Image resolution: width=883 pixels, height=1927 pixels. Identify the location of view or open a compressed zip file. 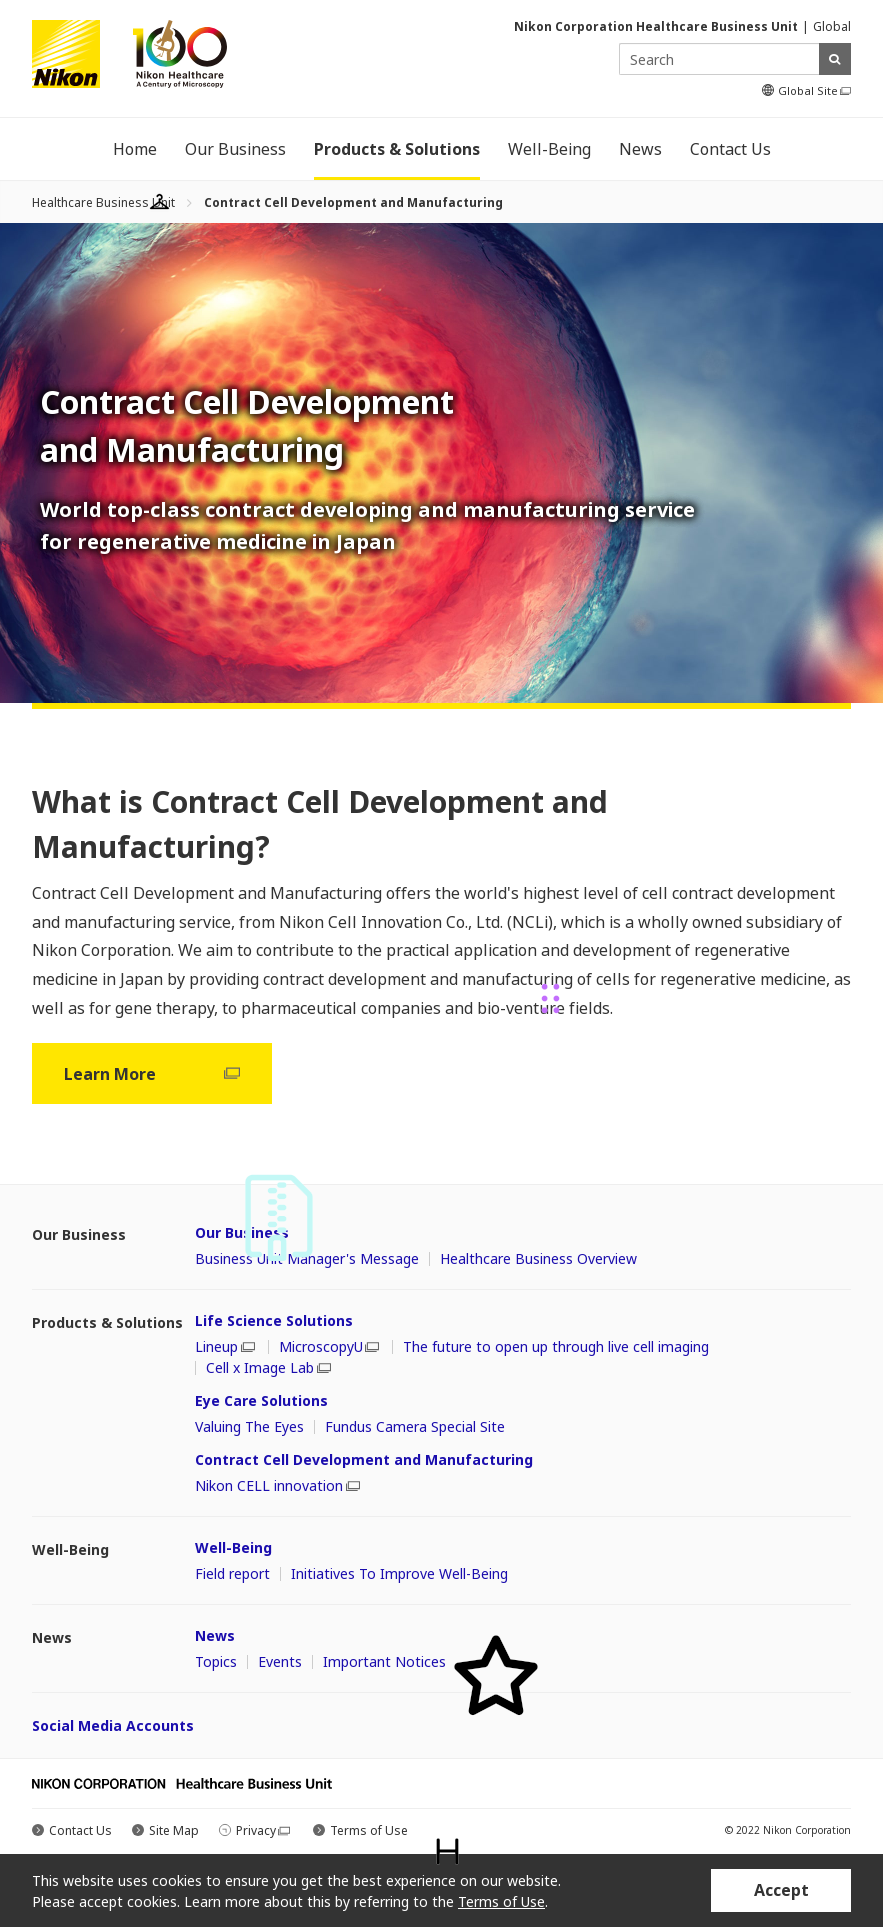
(279, 1216).